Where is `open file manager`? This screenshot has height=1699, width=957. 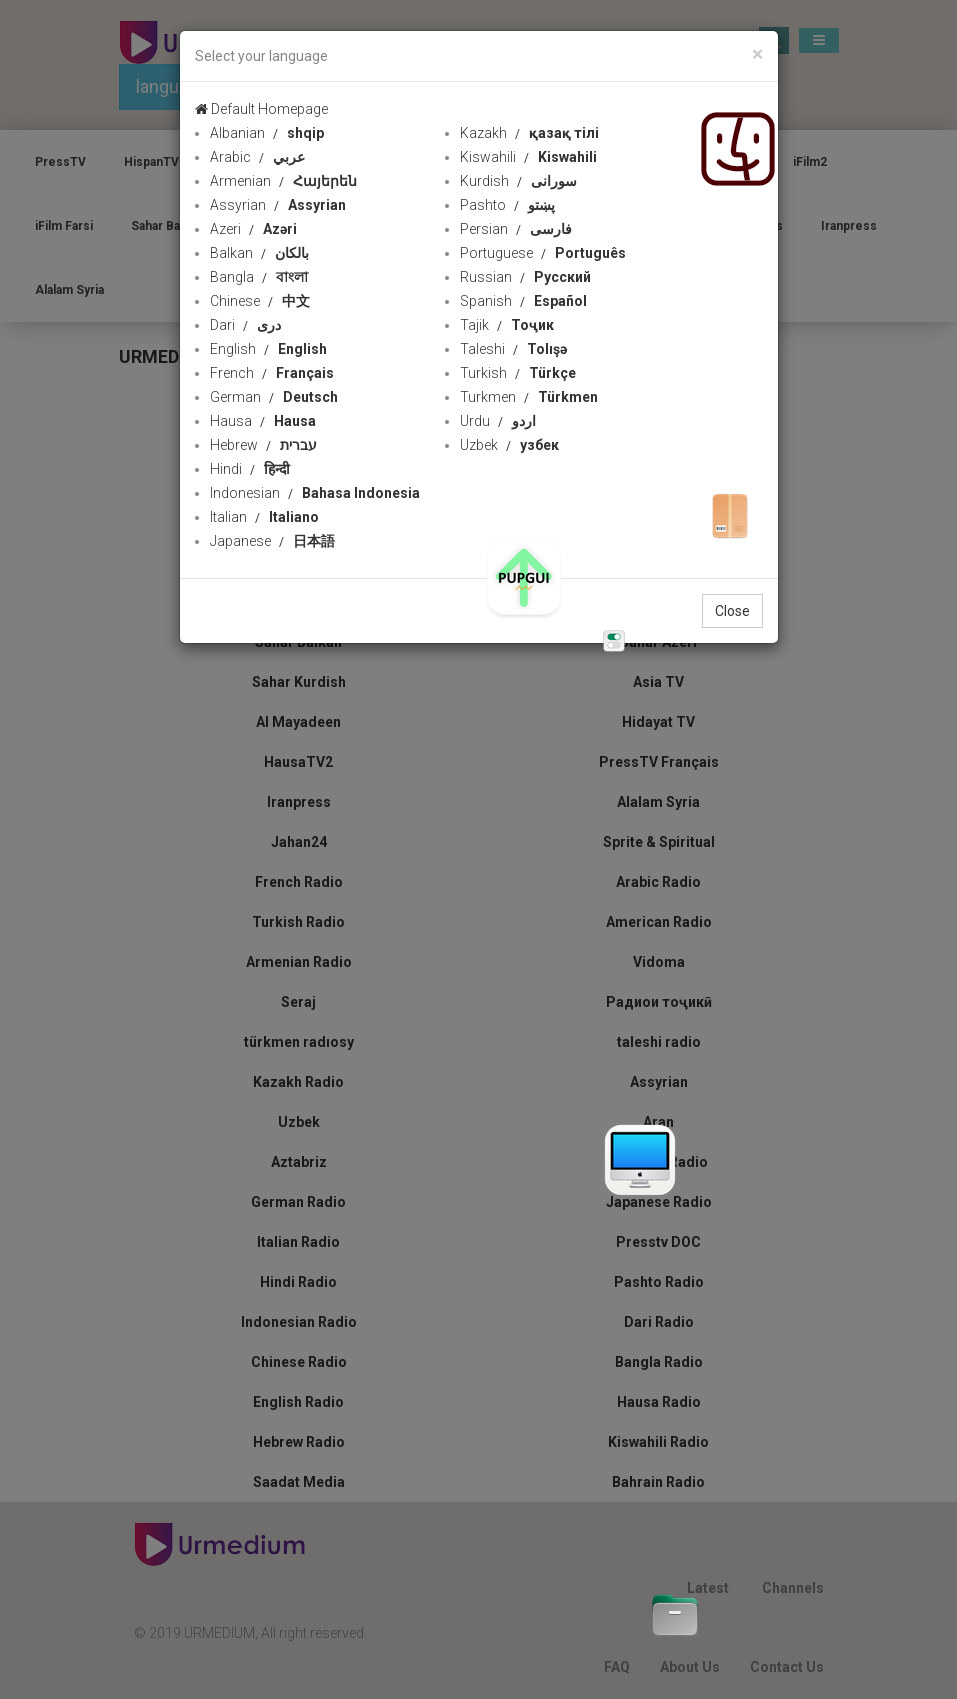 open file manager is located at coordinates (738, 149).